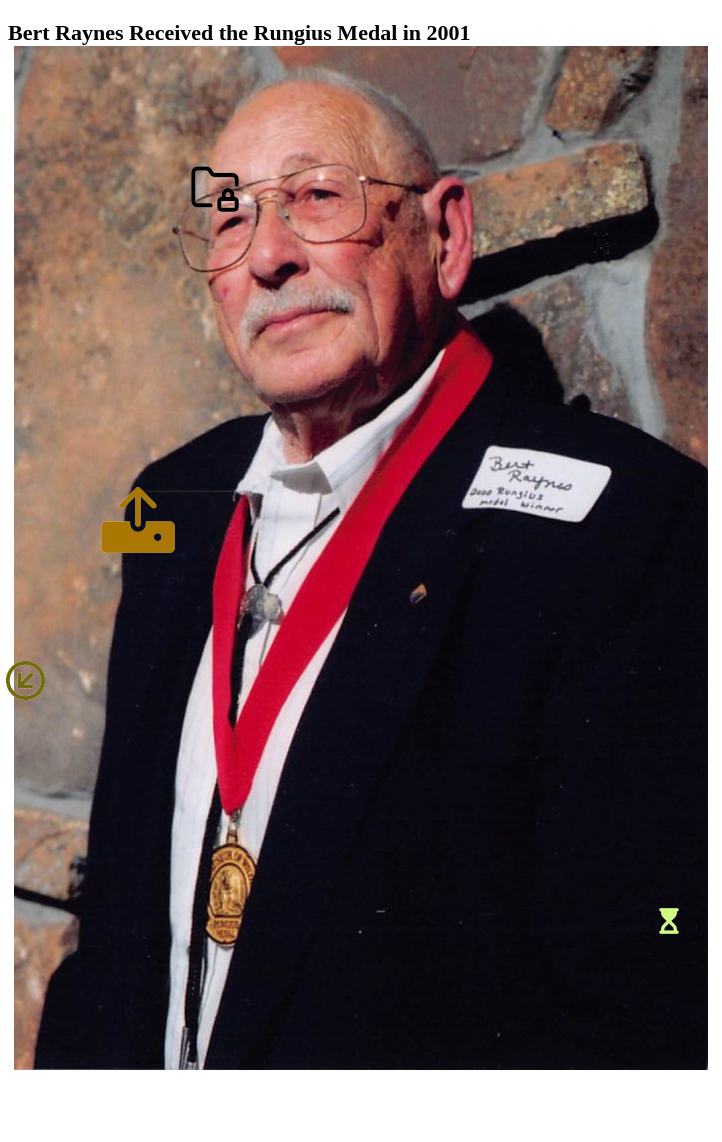 The width and height of the screenshot is (722, 1142). I want to click on mobile device error or warning, so click(601, 243).